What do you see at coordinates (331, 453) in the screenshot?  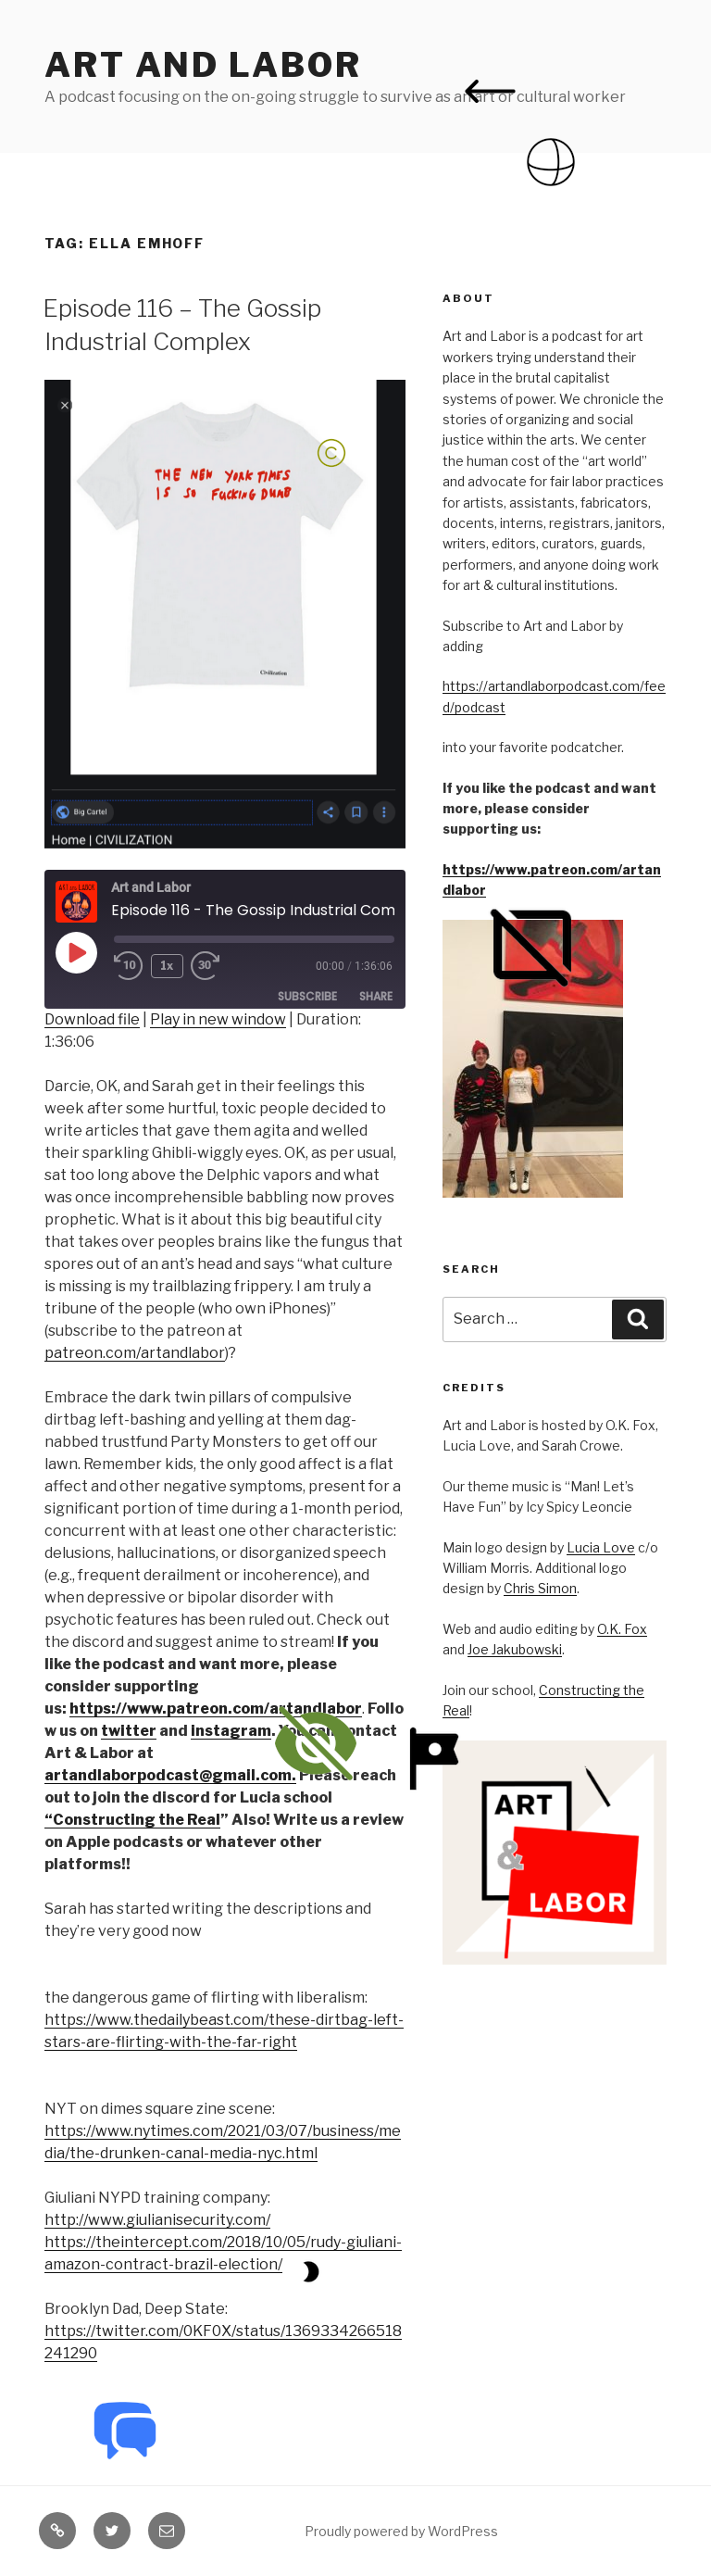 I see `indicates copyrighted content` at bounding box center [331, 453].